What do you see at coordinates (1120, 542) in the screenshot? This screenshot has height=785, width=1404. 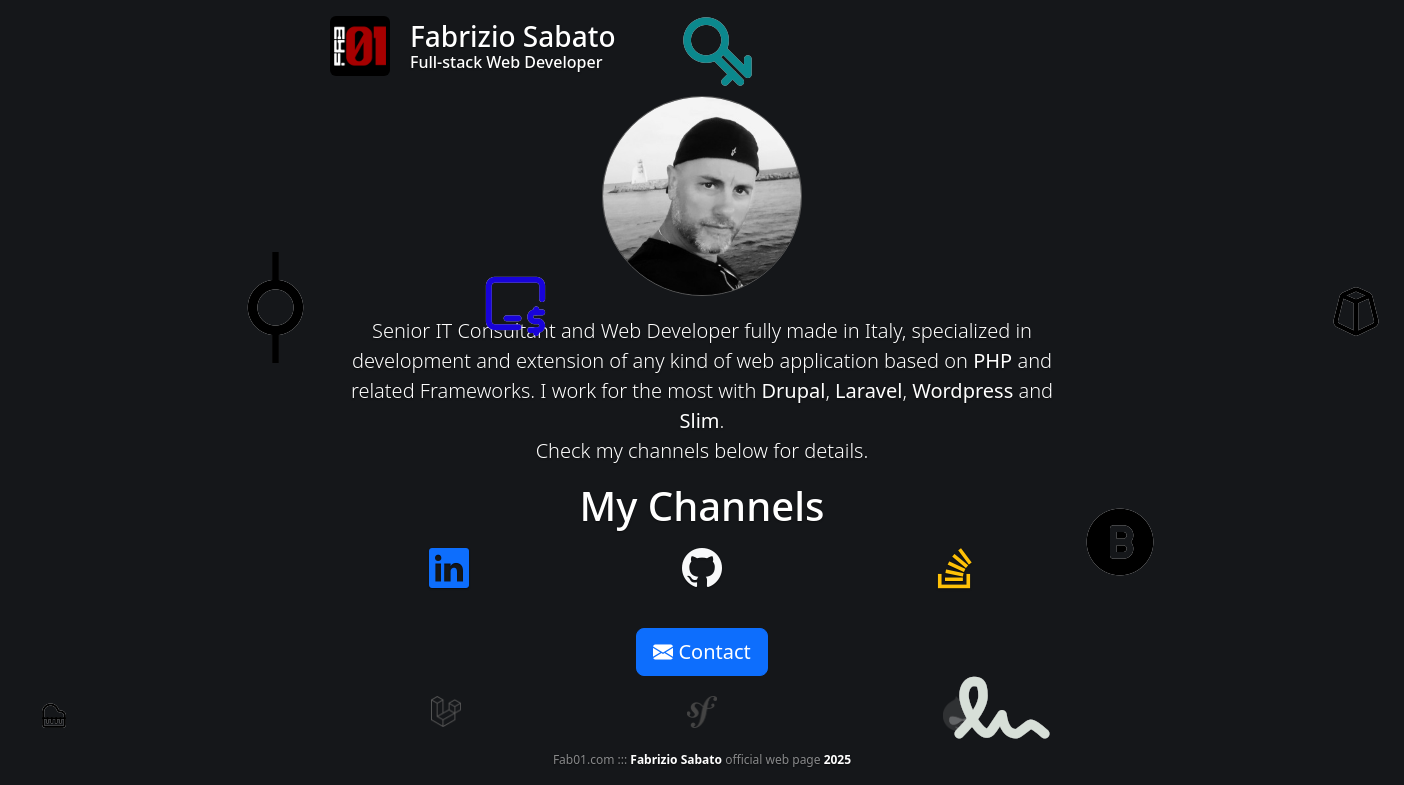 I see `xbox controller B button indicator` at bounding box center [1120, 542].